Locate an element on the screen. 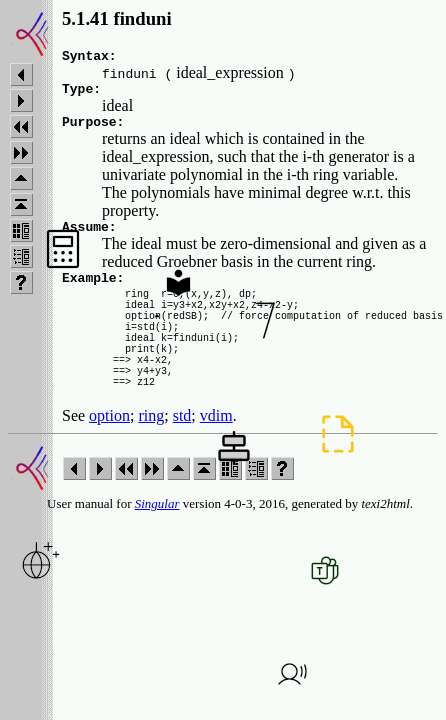 The height and width of the screenshot is (720, 446). align objects to horizontal center is located at coordinates (234, 448).